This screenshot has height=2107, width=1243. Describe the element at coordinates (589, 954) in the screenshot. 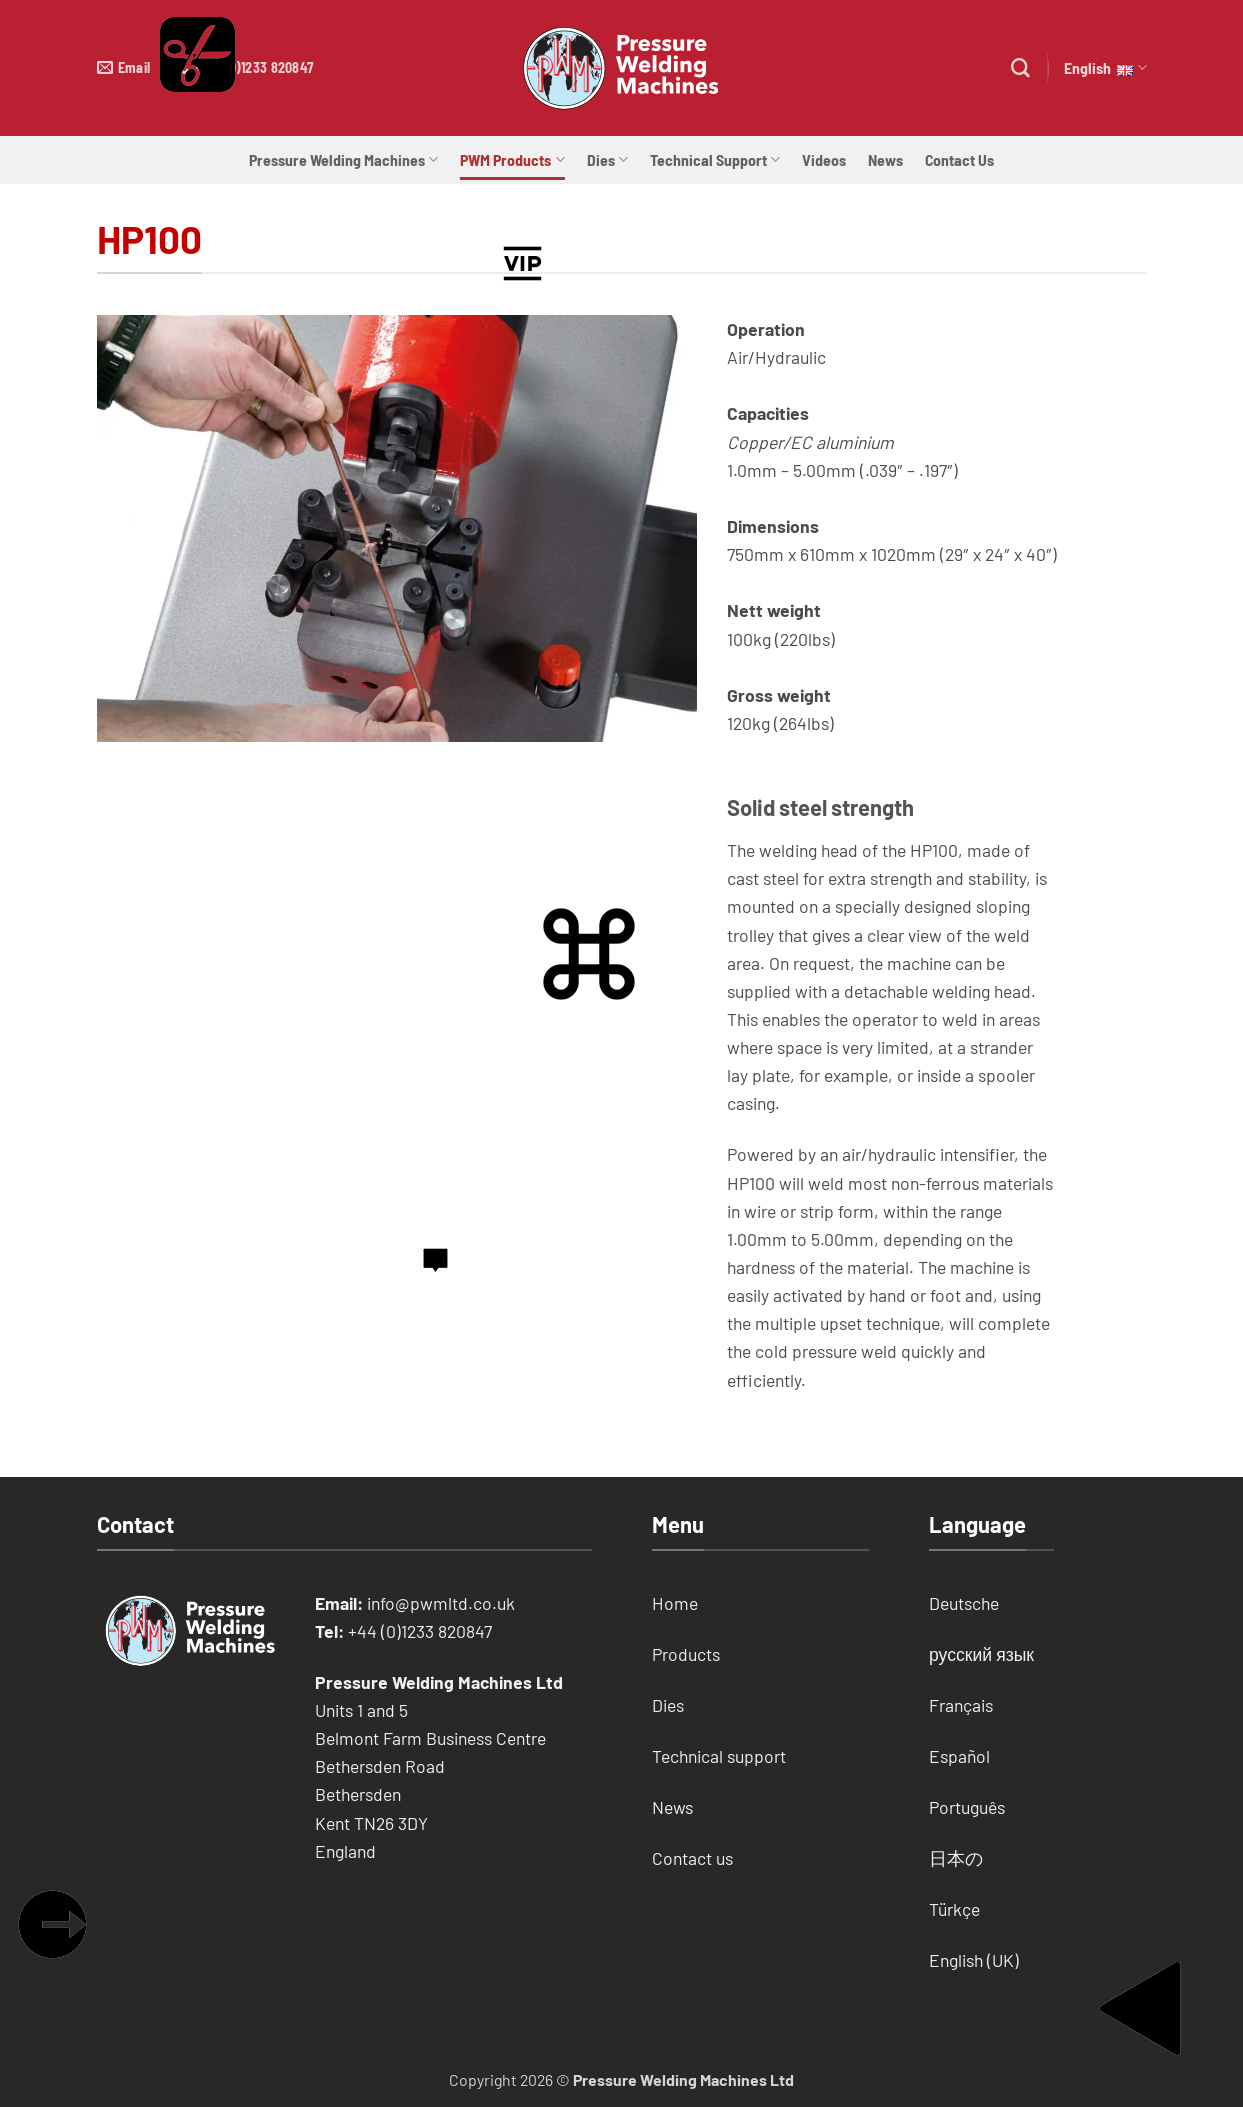

I see `command key symbol for keyboard shortcuts` at that location.